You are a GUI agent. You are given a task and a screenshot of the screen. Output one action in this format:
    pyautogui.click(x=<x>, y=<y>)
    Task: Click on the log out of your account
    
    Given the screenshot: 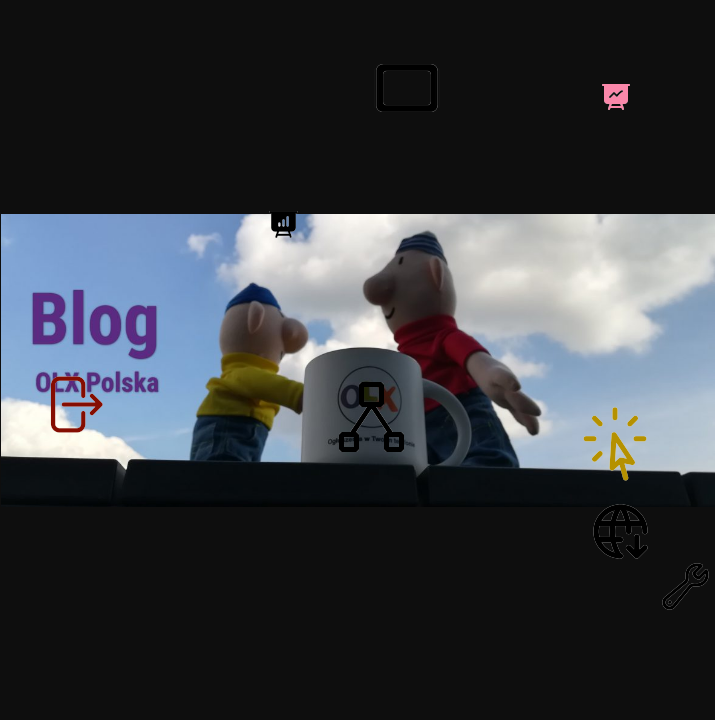 What is the action you would take?
    pyautogui.click(x=72, y=404)
    